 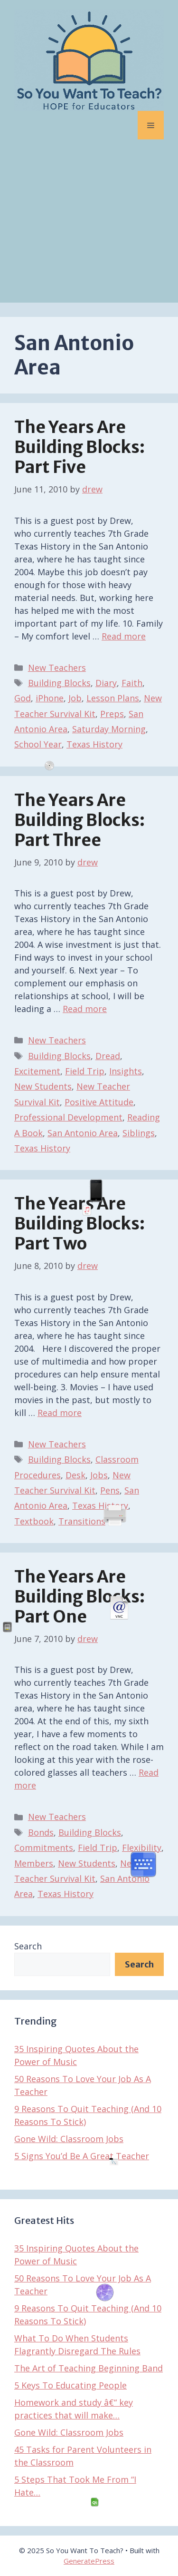 I want to click on open web browser or internet applications, so click(x=105, y=2292).